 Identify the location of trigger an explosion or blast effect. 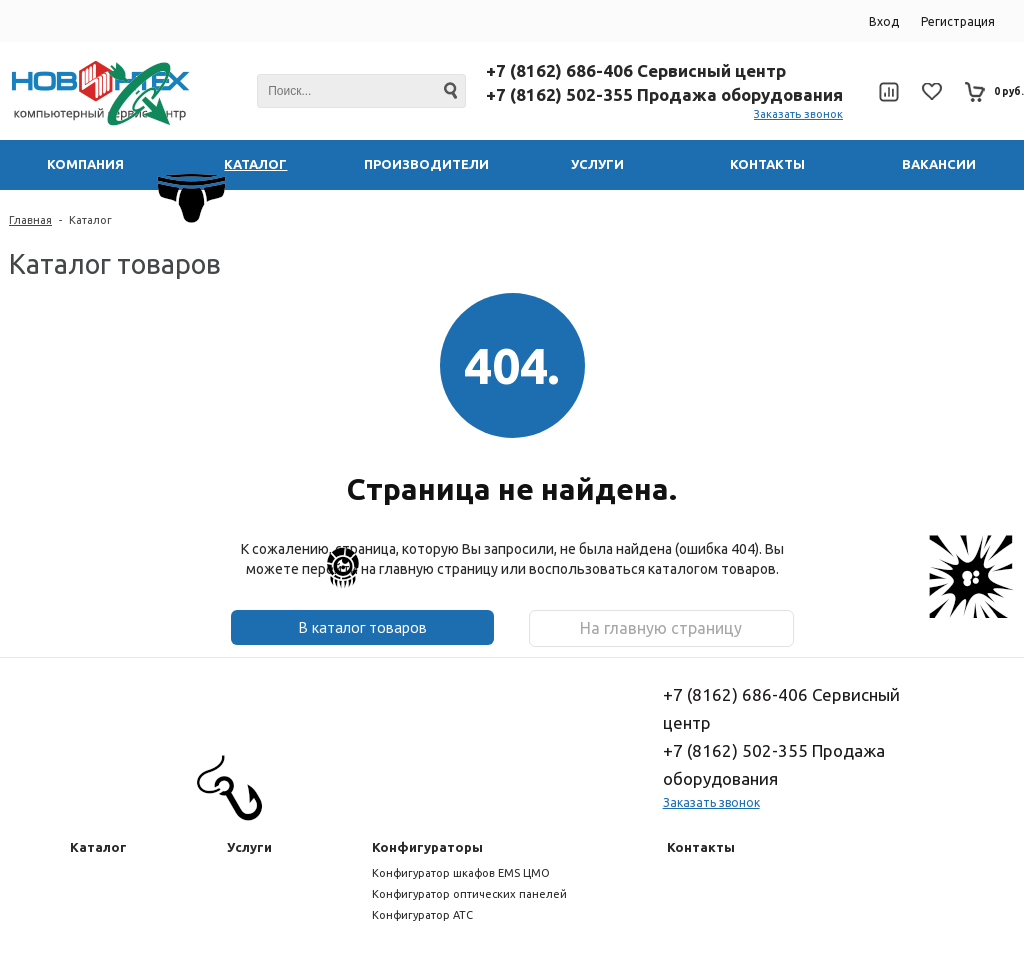
(970, 576).